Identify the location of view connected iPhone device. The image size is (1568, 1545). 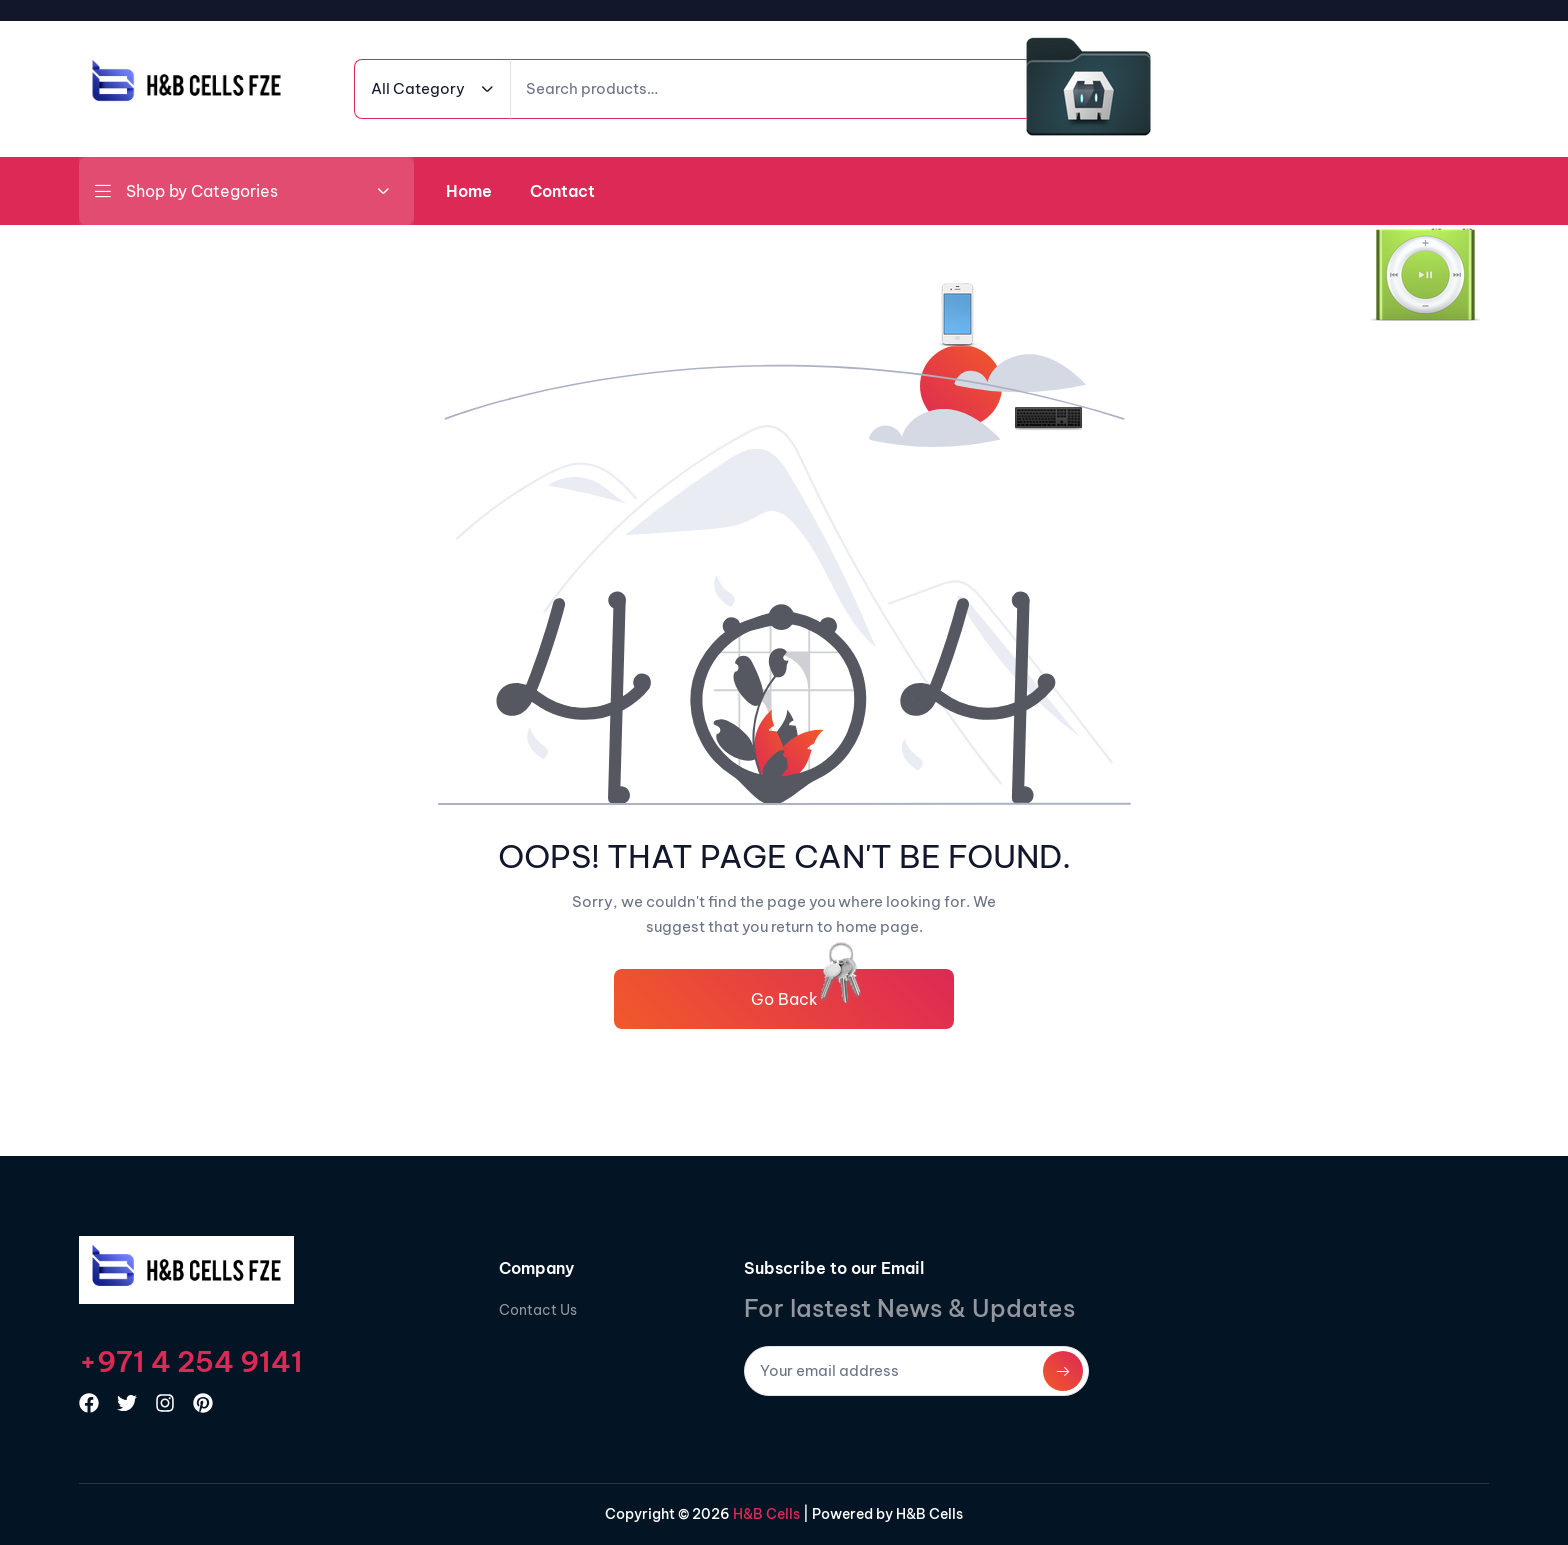
(957, 313).